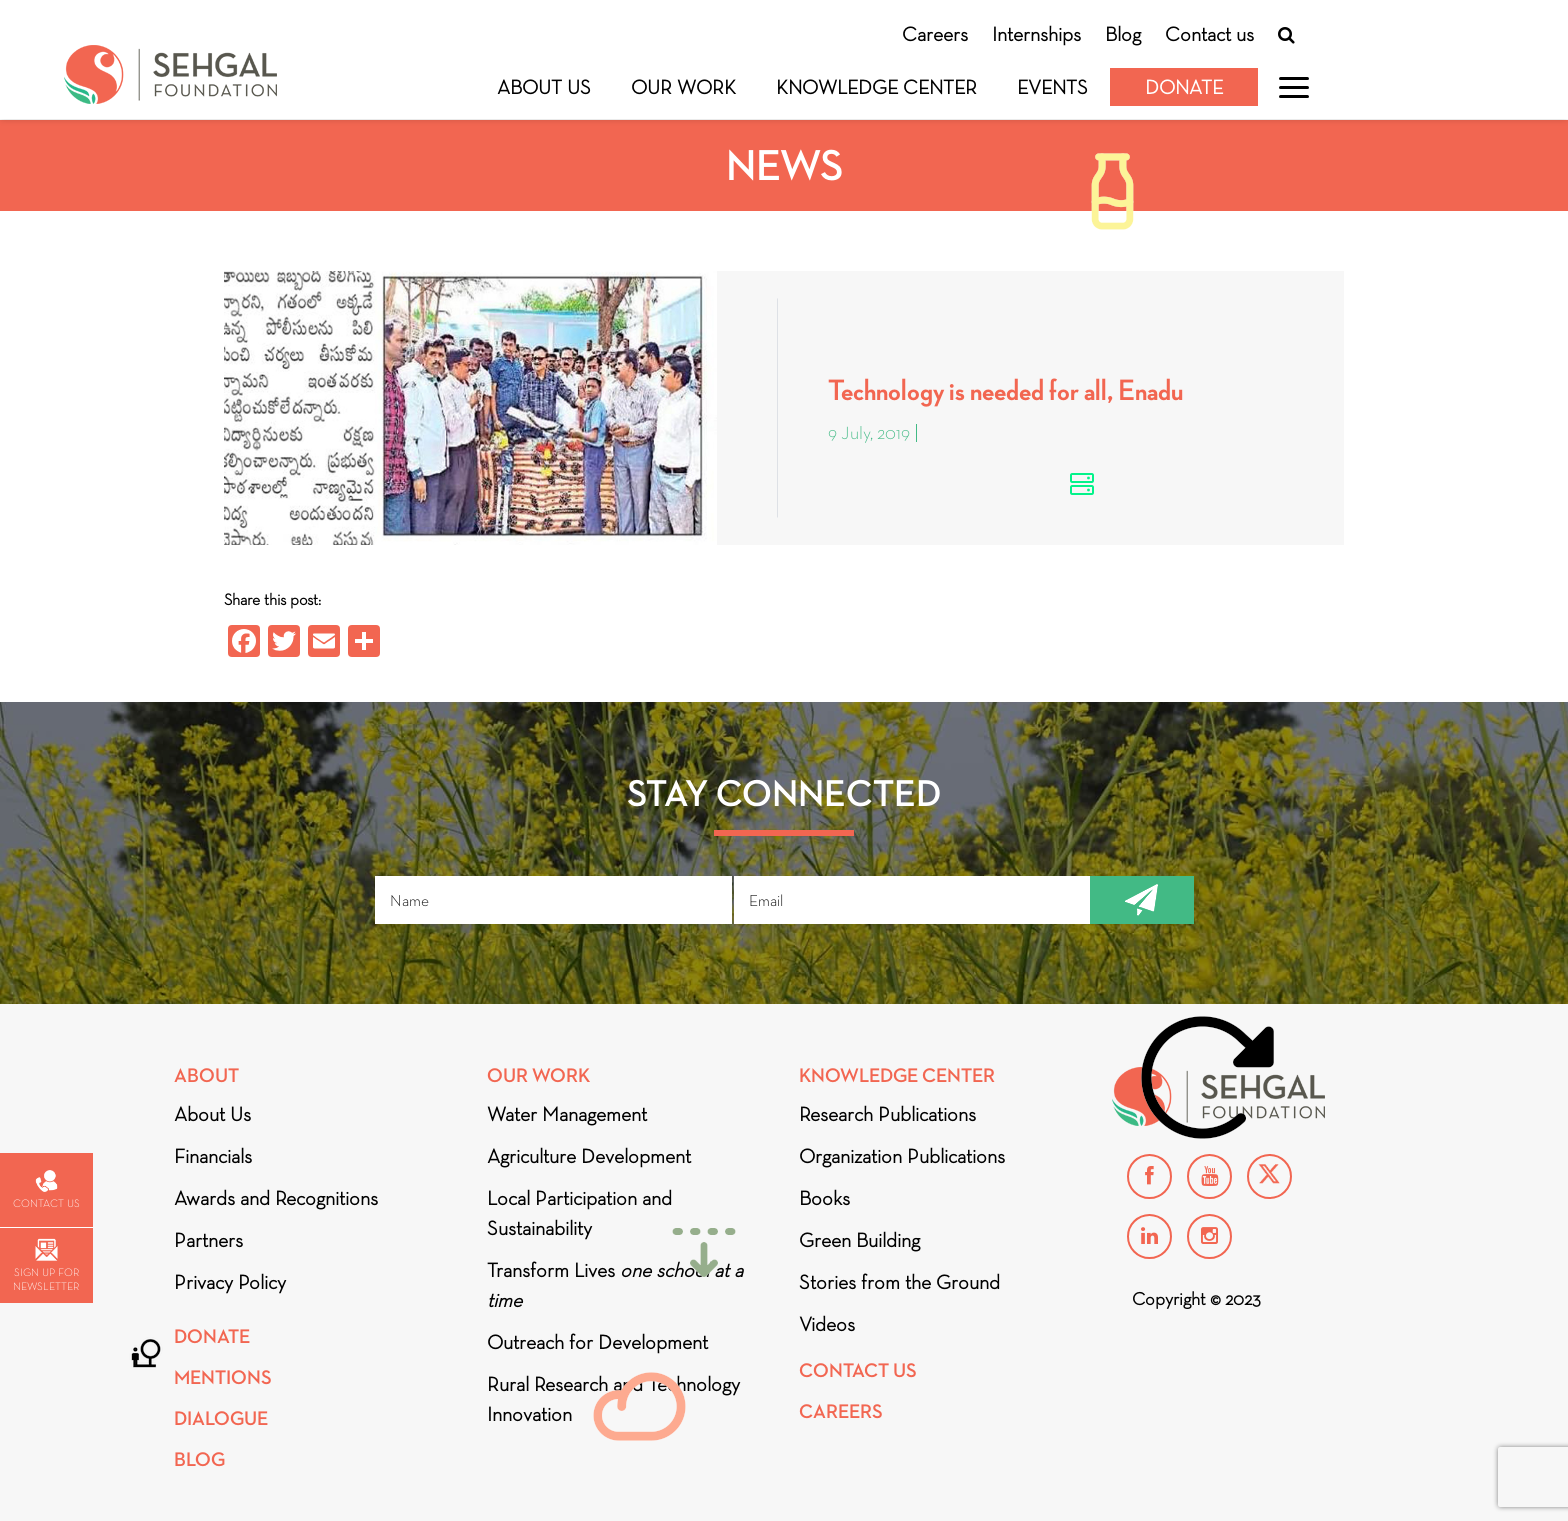 The image size is (1568, 1521). I want to click on expand collapsed content below, so click(704, 1249).